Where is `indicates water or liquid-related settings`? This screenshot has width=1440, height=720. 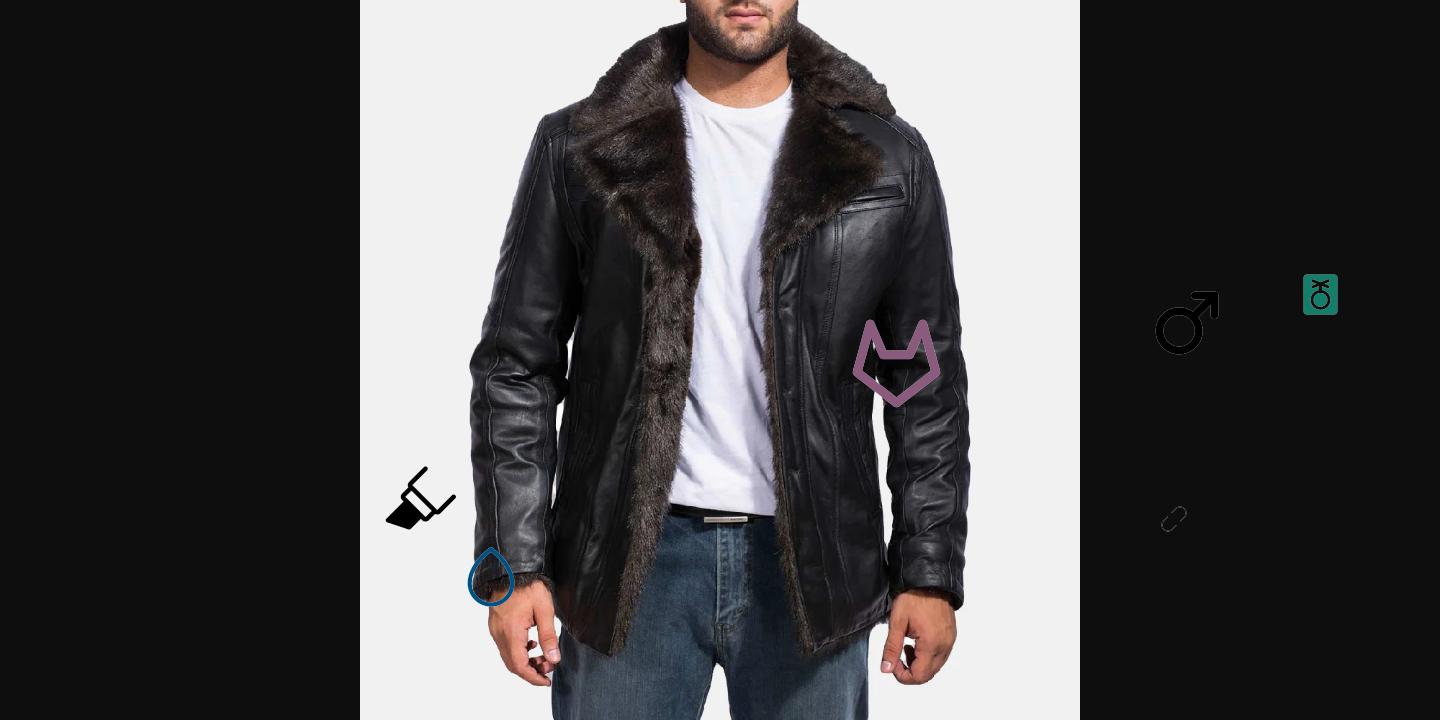
indicates water or liquid-related settings is located at coordinates (491, 579).